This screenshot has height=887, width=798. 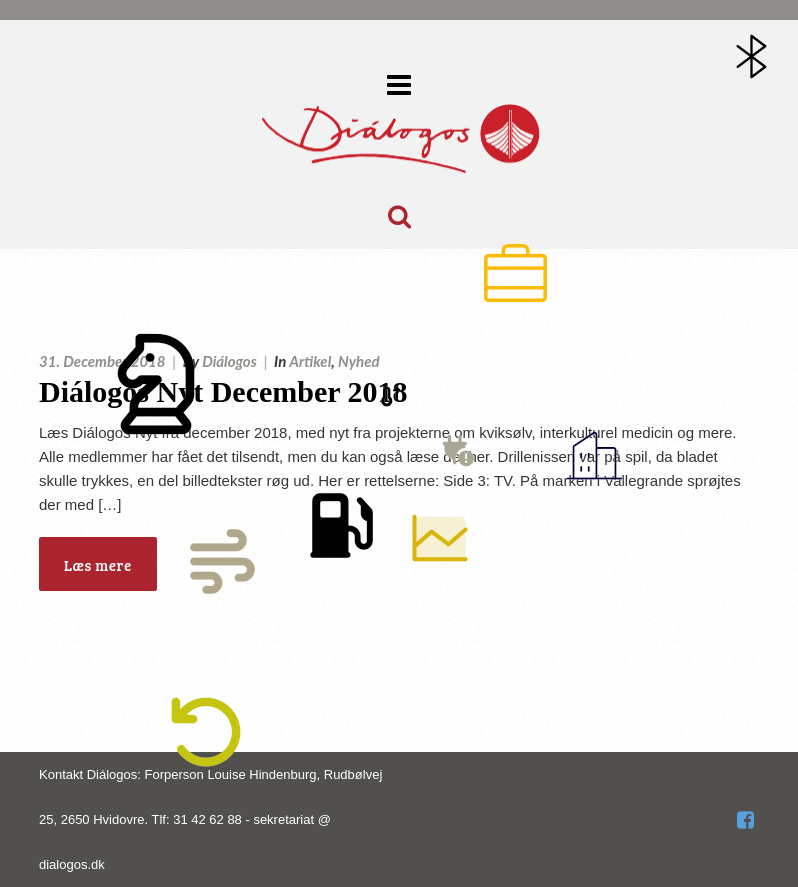 I want to click on indicates a power connection error or issue, so click(x=456, y=450).